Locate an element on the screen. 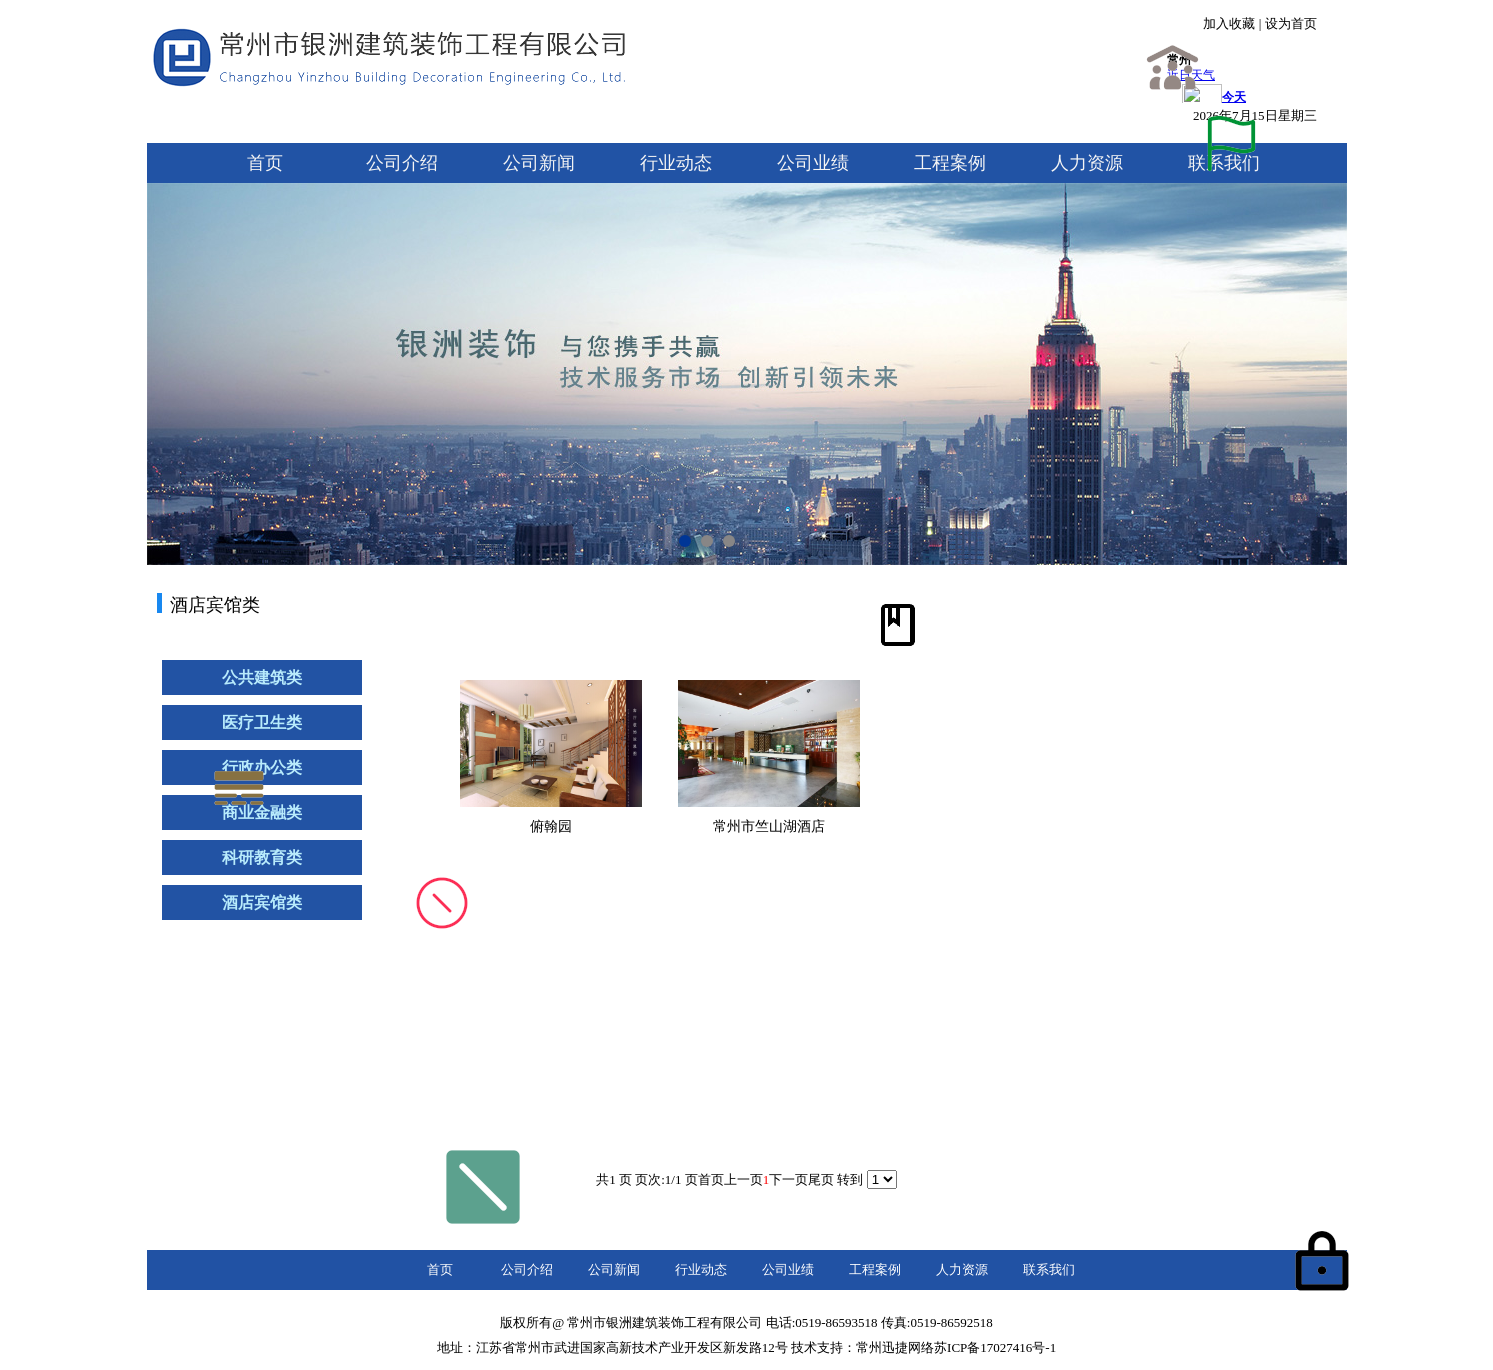  access your classes or courses is located at coordinates (898, 625).